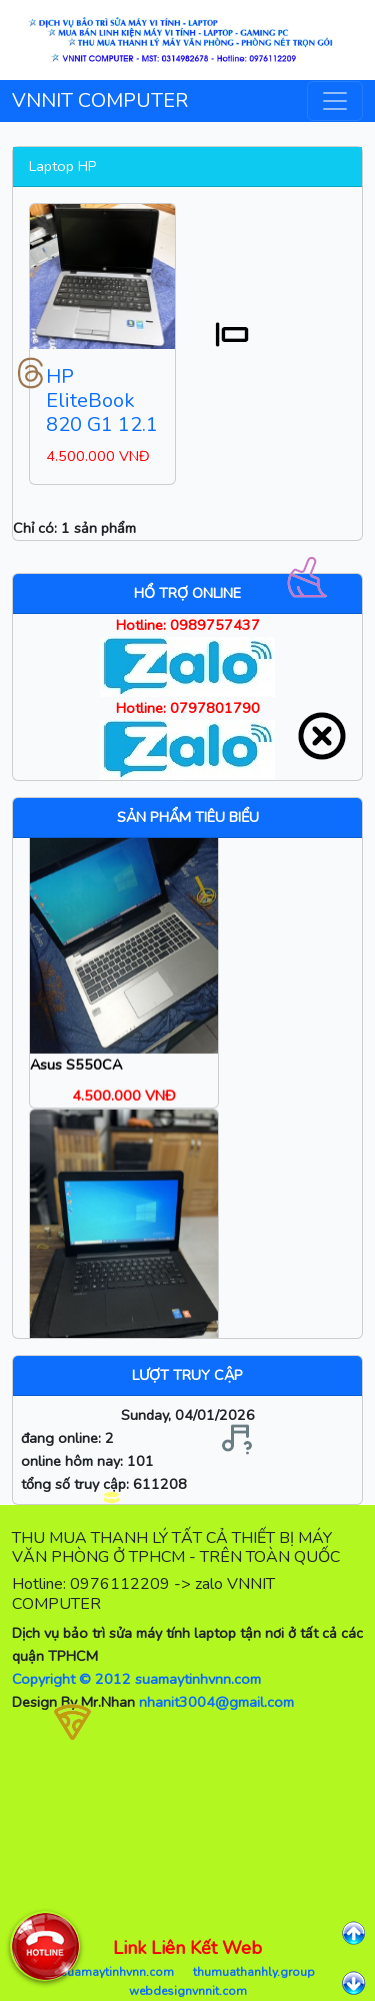 This screenshot has width=375, height=2001. I want to click on align text or content to the left, so click(231, 334).